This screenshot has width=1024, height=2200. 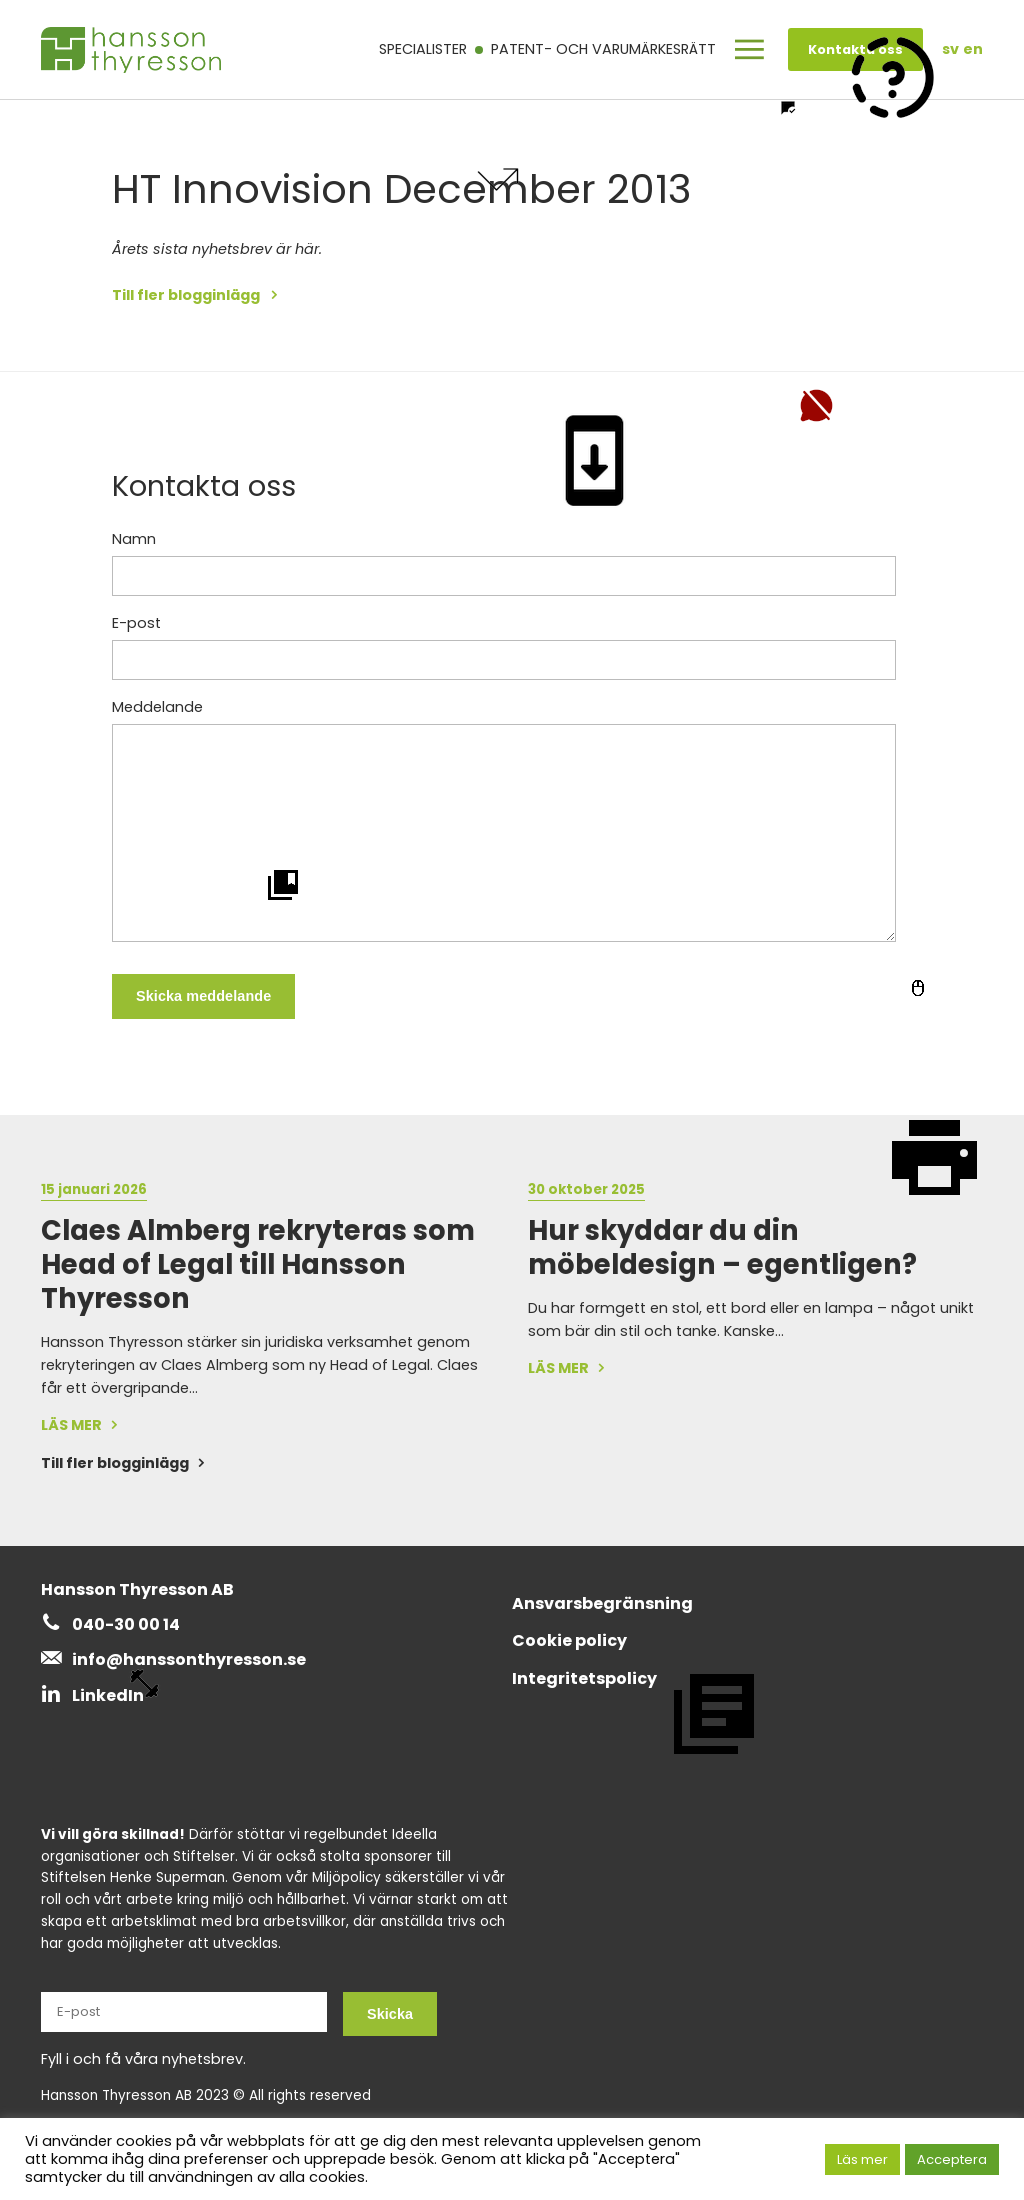 What do you see at coordinates (918, 988) in the screenshot?
I see `mouse input device settings` at bounding box center [918, 988].